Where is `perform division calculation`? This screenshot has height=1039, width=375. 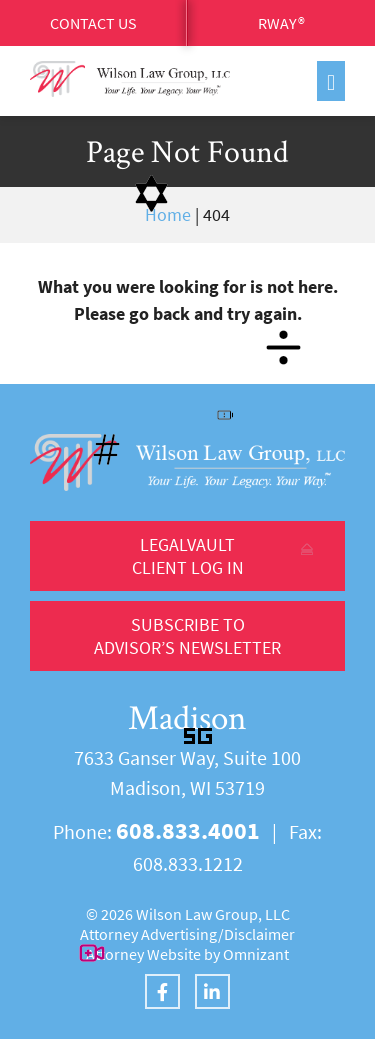
perform division calculation is located at coordinates (283, 347).